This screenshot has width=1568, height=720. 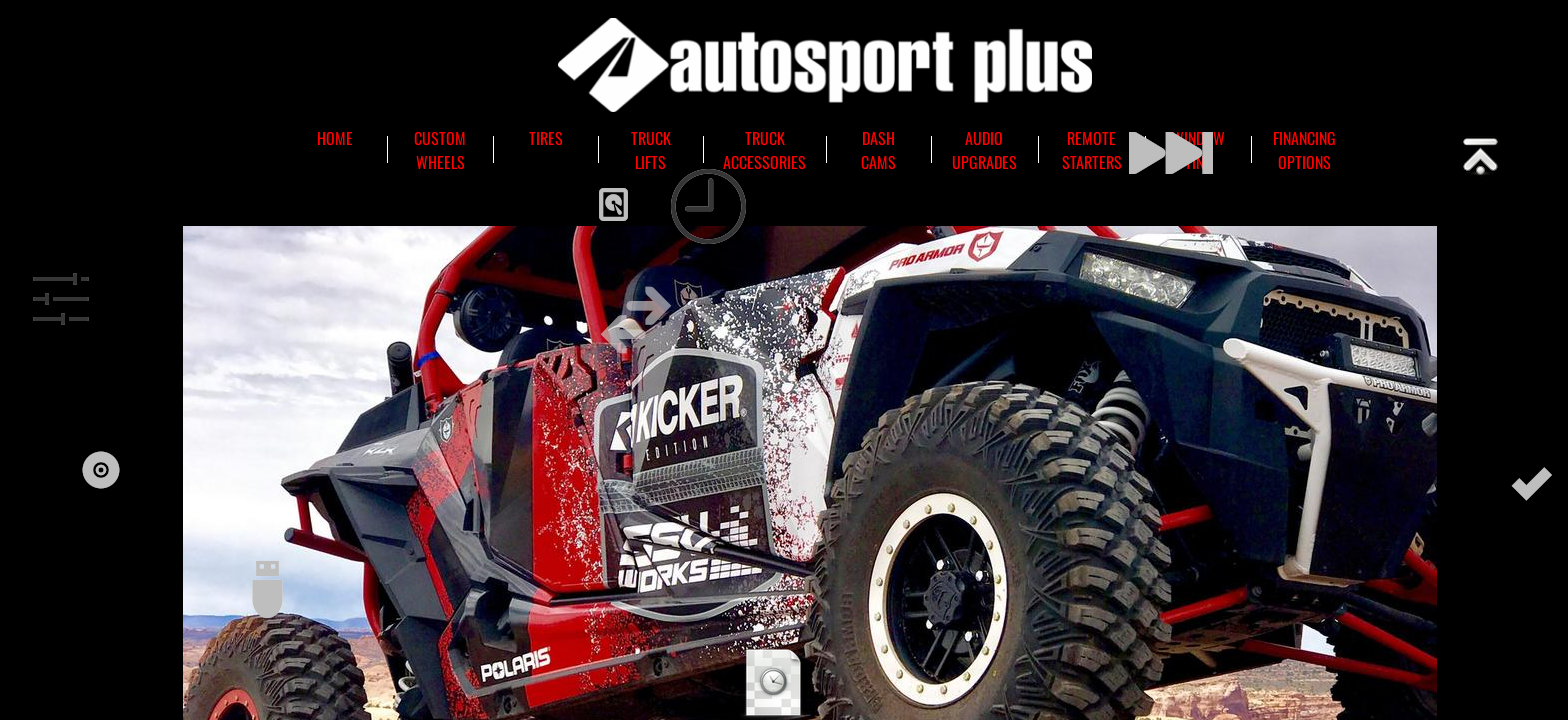 I want to click on scroll to top of page, so click(x=1480, y=157).